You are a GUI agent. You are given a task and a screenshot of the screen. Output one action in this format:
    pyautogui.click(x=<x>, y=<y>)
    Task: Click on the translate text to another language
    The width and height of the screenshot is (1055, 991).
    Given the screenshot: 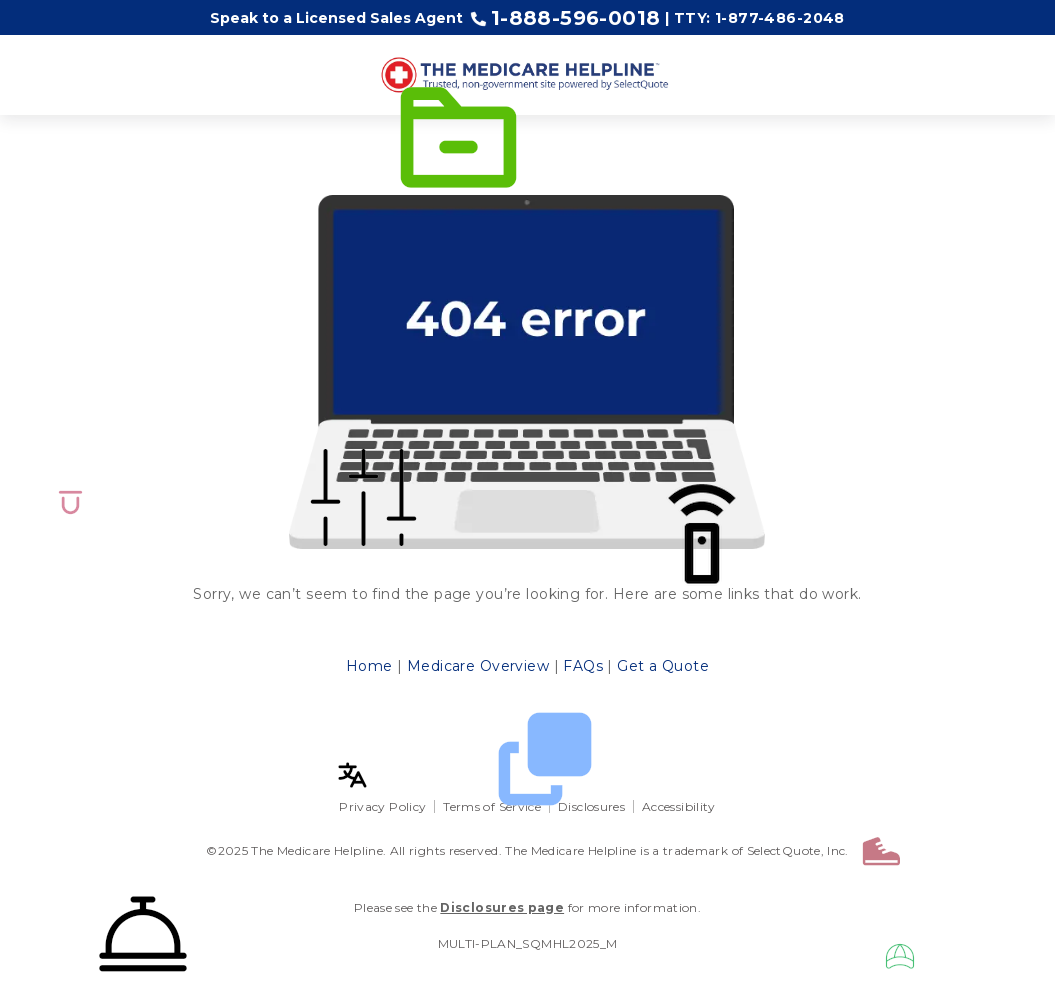 What is the action you would take?
    pyautogui.click(x=351, y=775)
    